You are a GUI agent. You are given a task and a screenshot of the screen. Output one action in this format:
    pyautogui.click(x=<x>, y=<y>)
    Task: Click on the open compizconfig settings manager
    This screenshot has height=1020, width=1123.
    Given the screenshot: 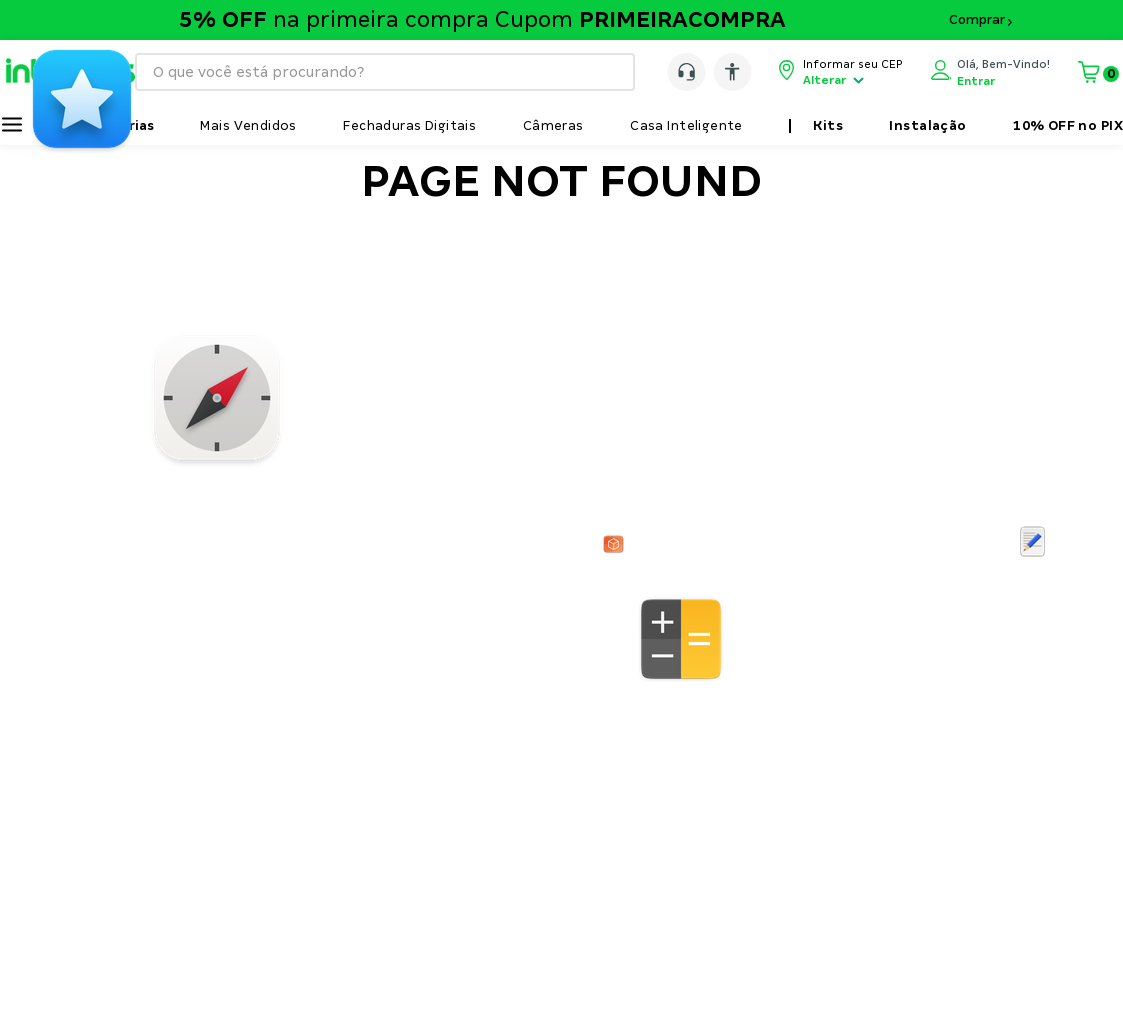 What is the action you would take?
    pyautogui.click(x=82, y=99)
    